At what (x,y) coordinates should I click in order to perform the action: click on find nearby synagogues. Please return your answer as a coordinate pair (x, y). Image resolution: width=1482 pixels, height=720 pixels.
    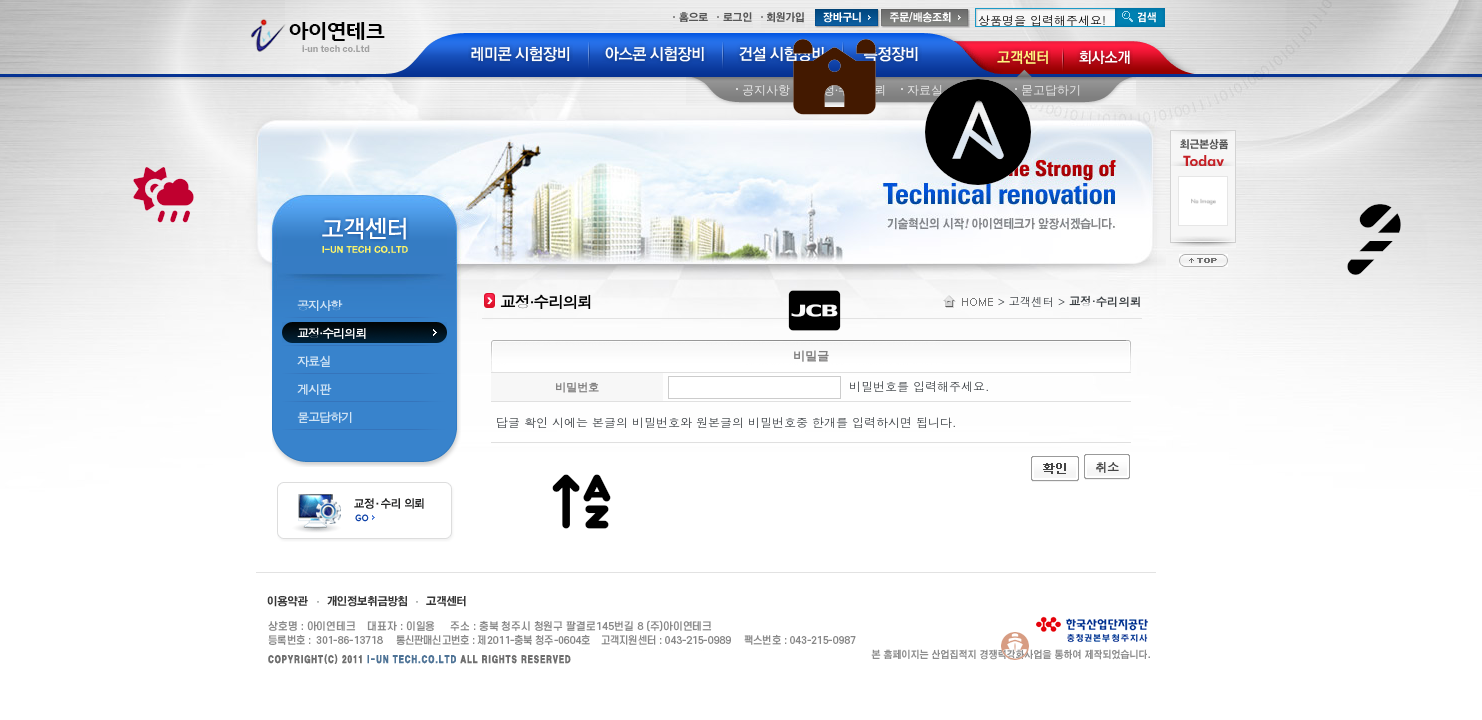
    Looking at the image, I should click on (834, 75).